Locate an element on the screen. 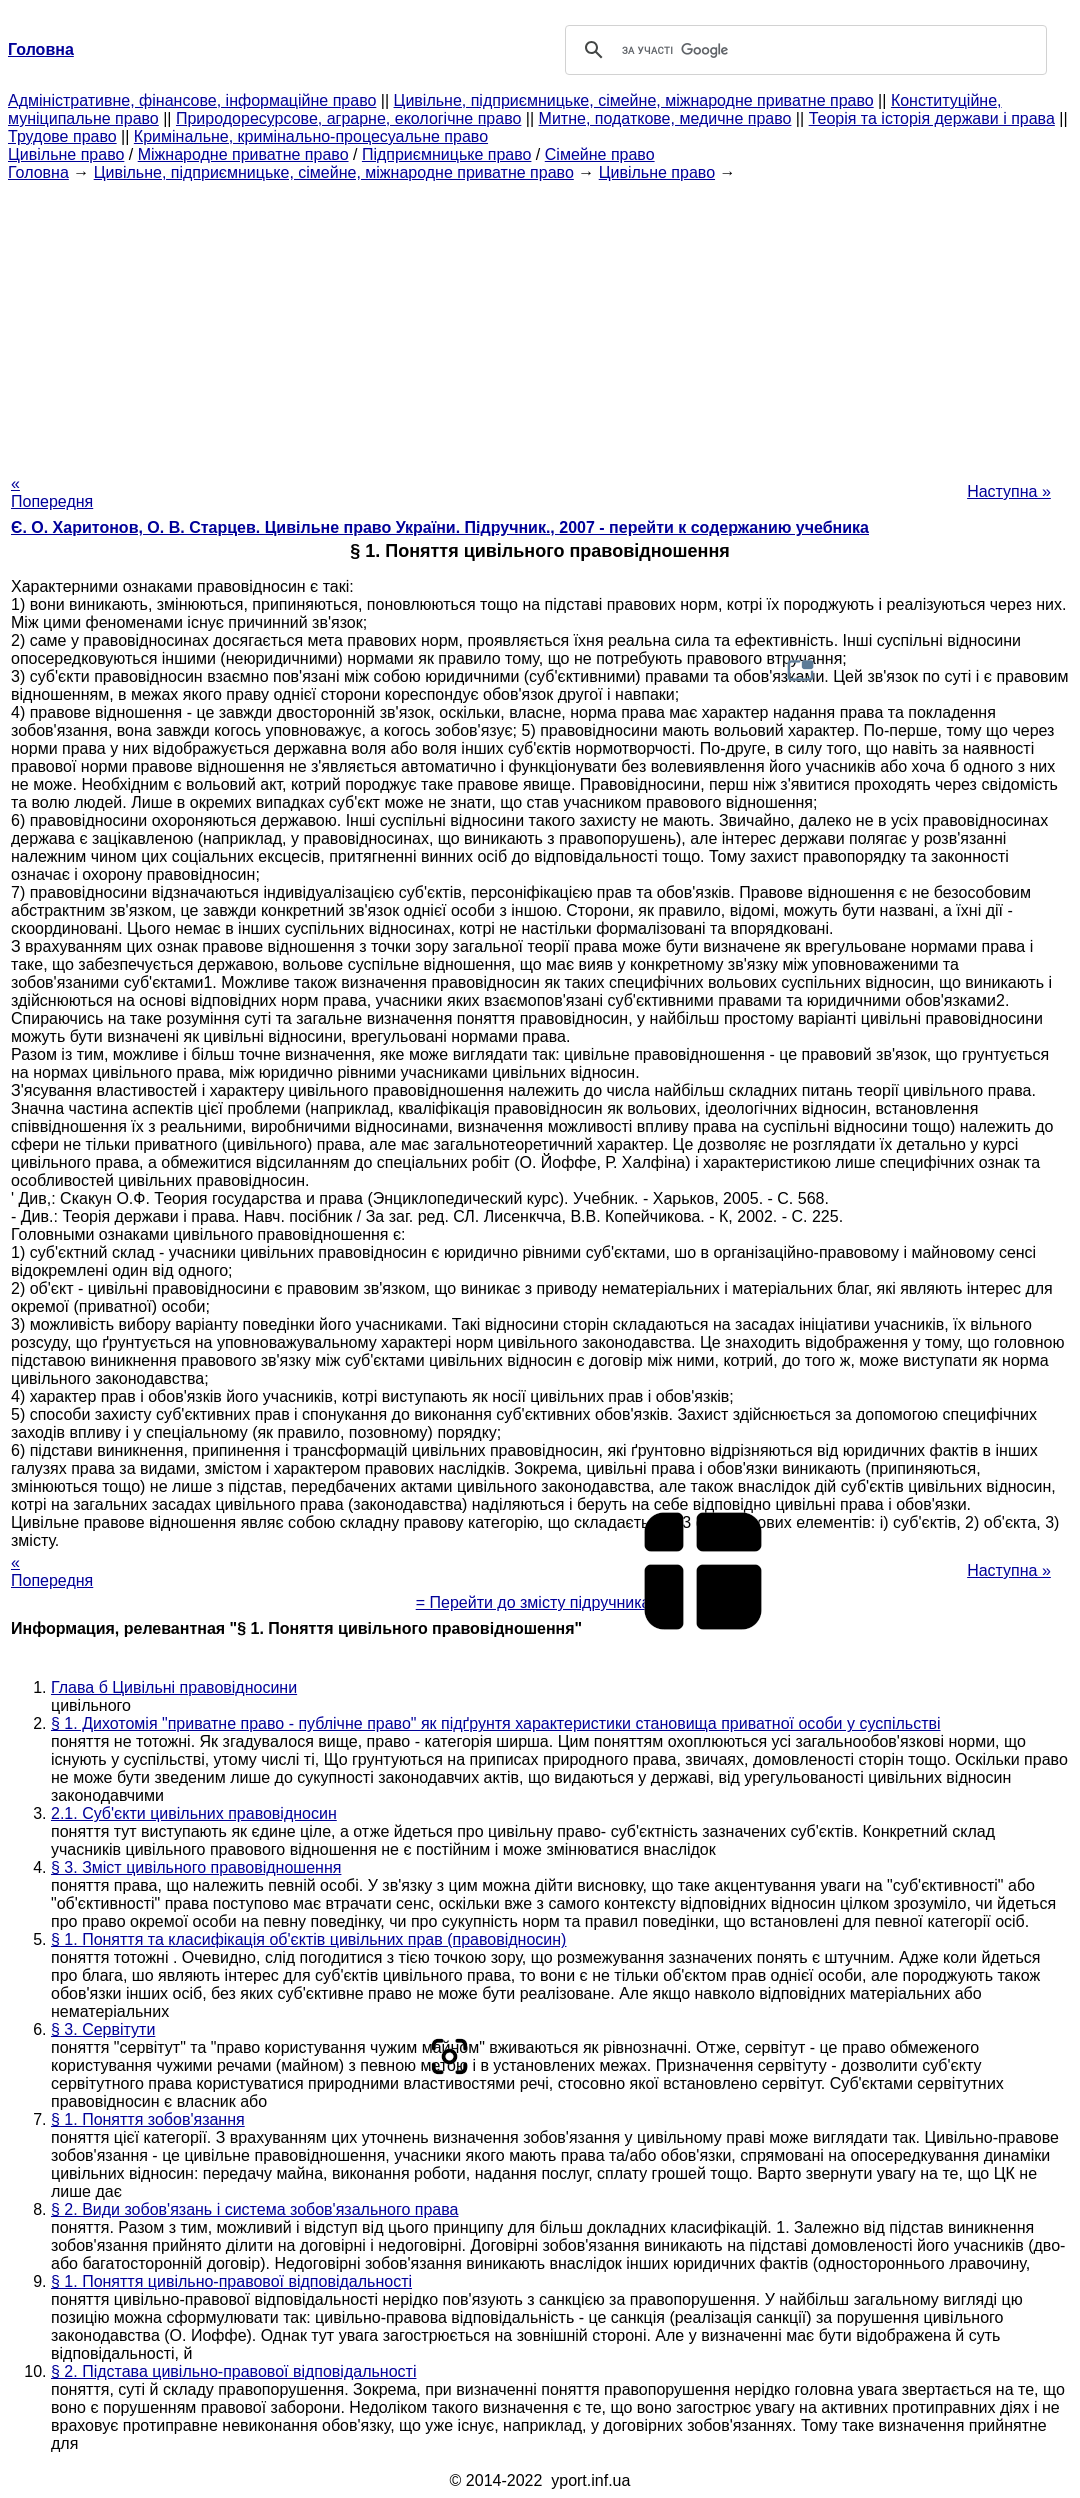 This screenshot has width=1080, height=2498. view data in table format is located at coordinates (703, 1571).